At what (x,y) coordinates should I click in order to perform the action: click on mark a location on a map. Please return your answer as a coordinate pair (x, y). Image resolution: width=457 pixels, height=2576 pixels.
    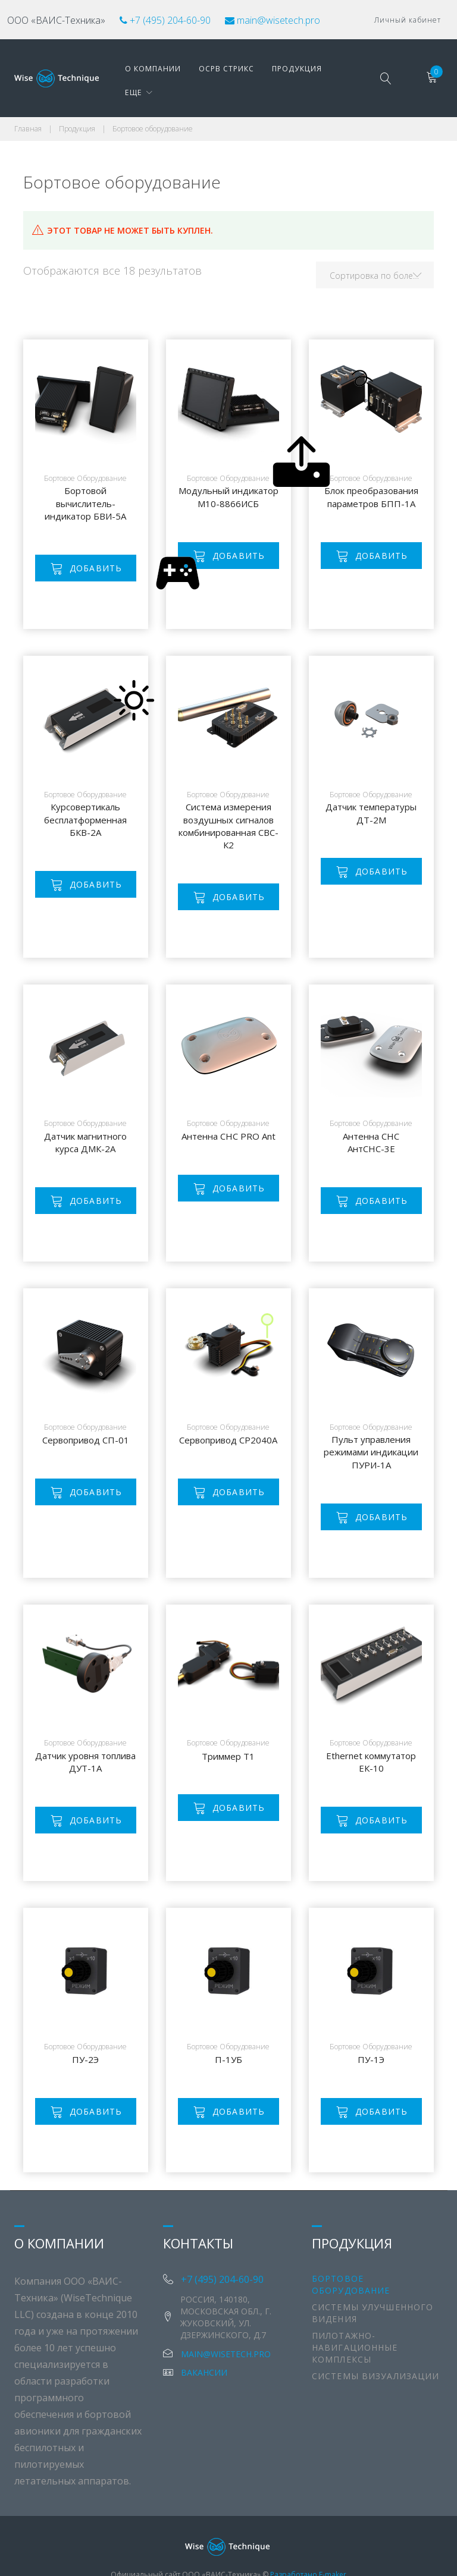
    Looking at the image, I should click on (267, 1326).